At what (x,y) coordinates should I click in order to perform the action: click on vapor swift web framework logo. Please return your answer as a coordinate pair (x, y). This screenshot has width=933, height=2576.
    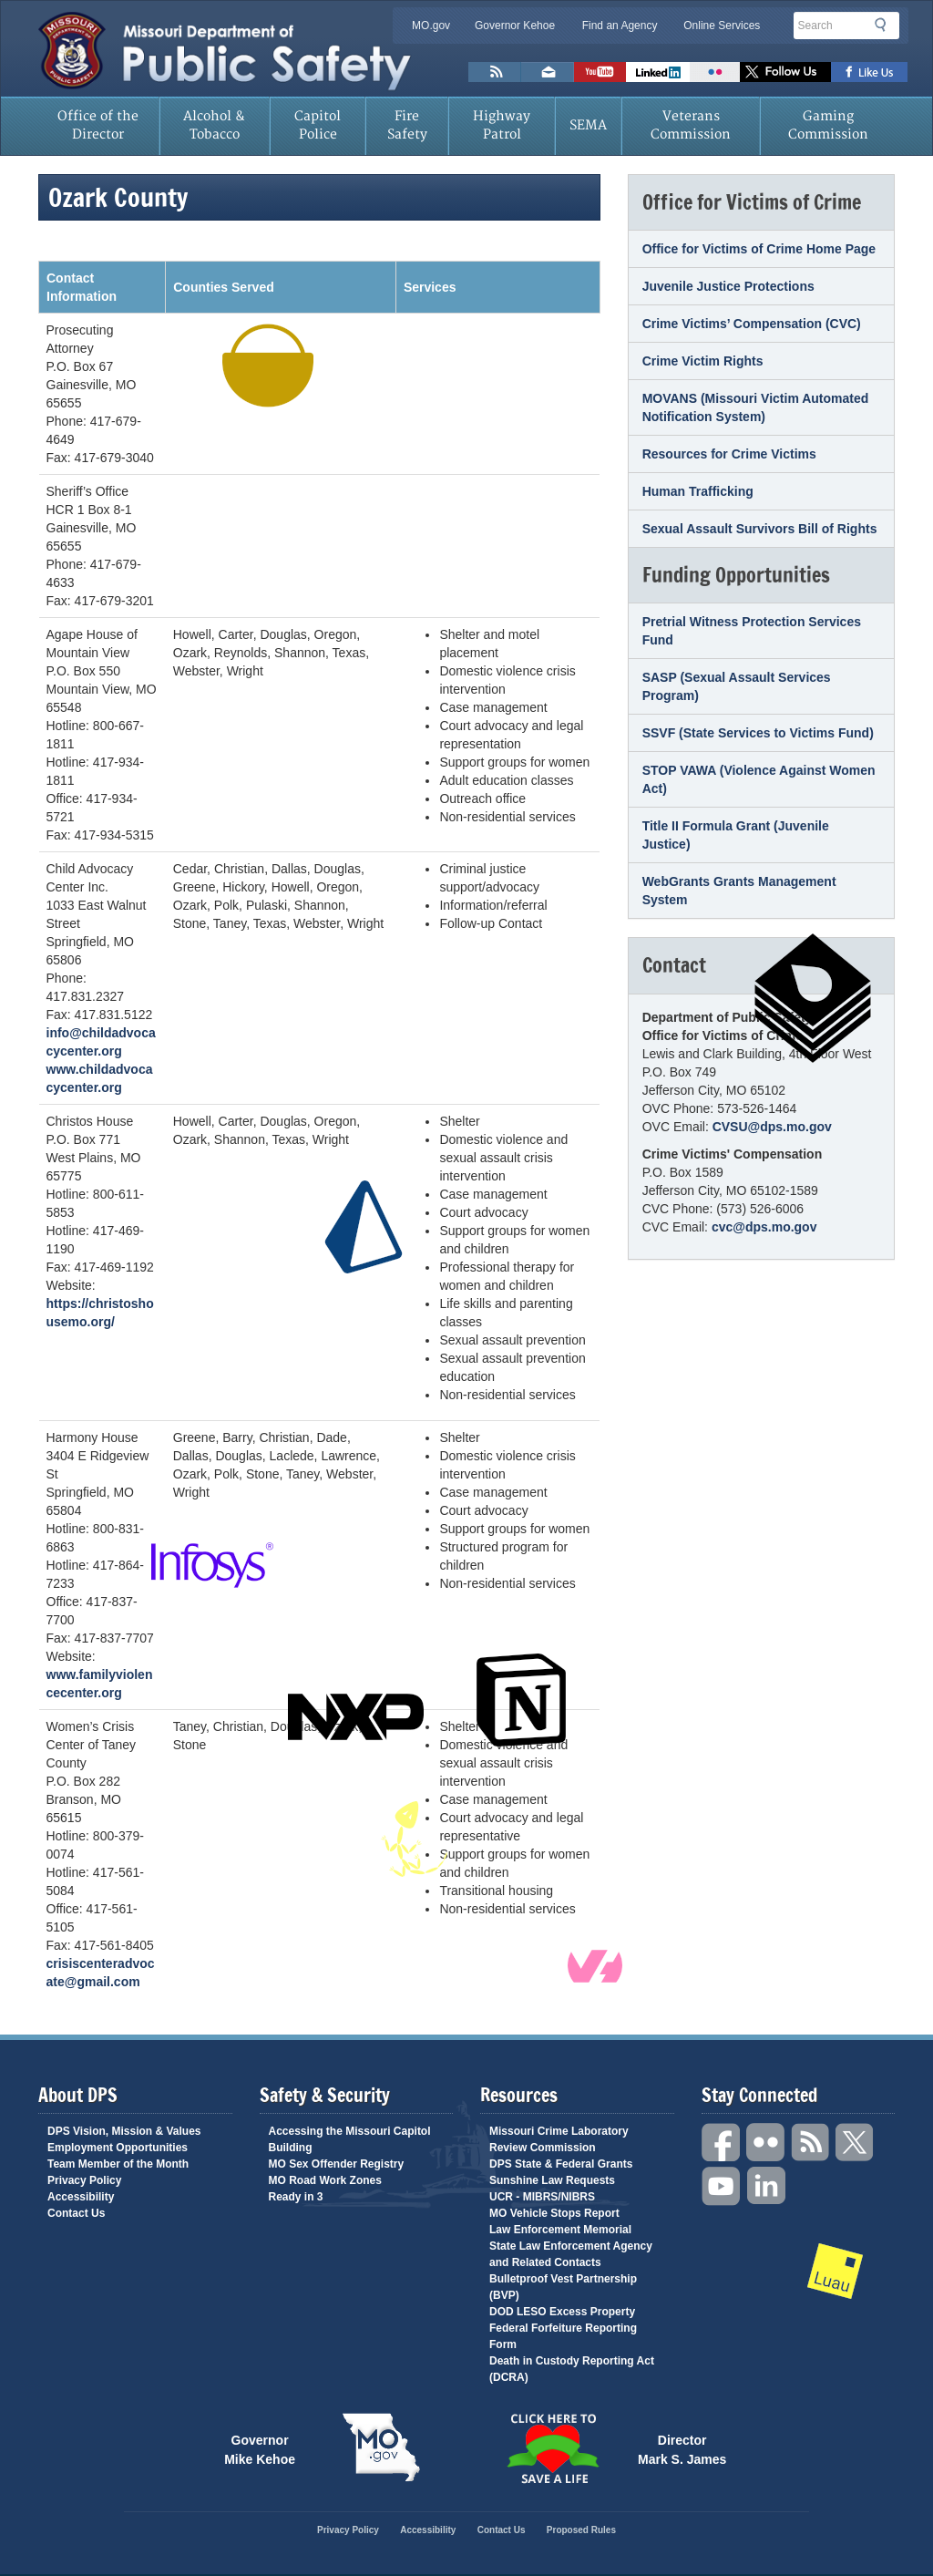
    Looking at the image, I should click on (813, 998).